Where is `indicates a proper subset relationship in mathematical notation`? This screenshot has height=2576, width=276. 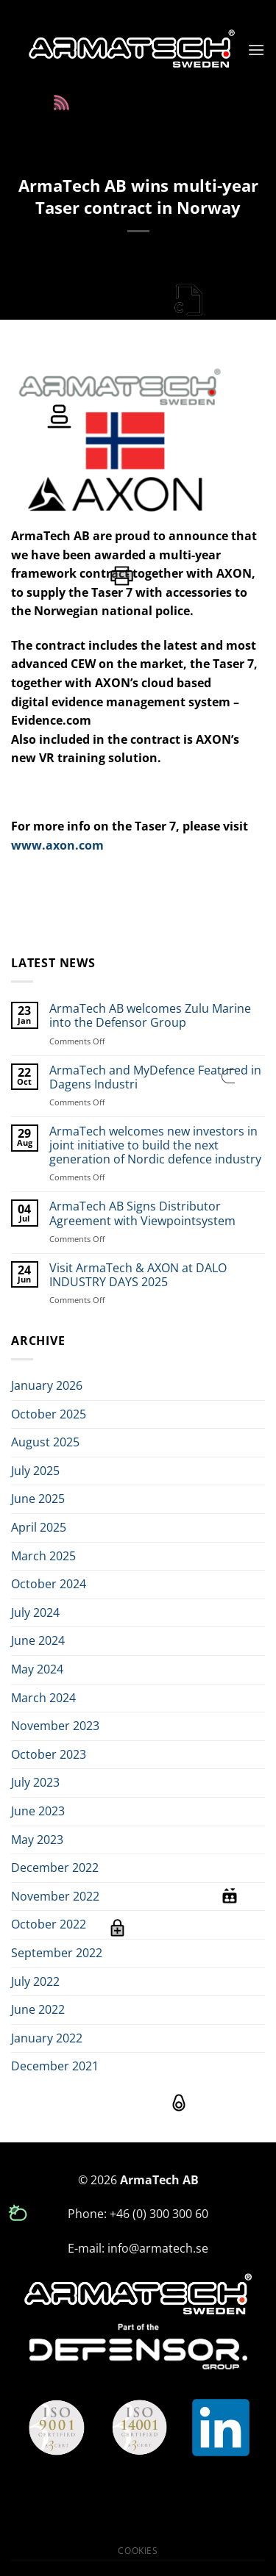 indicates a proper subset relationship in mathematical notation is located at coordinates (228, 1076).